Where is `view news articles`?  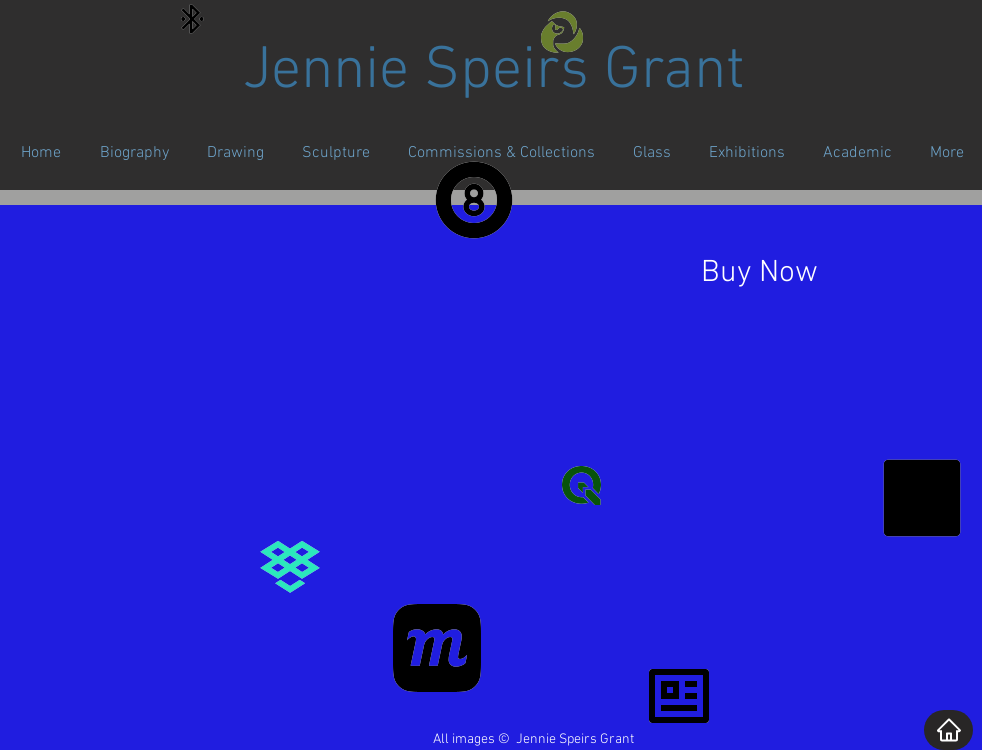
view news articles is located at coordinates (679, 696).